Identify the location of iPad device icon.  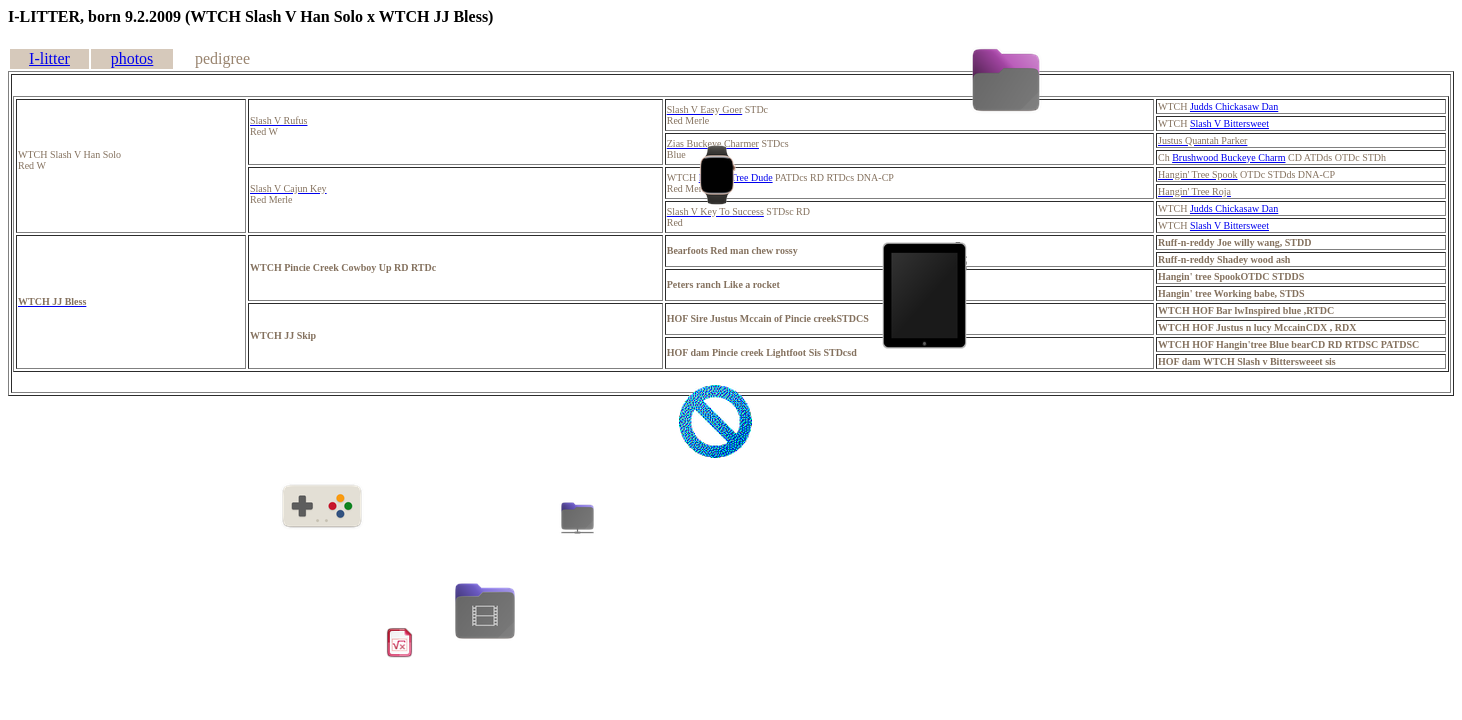
(924, 295).